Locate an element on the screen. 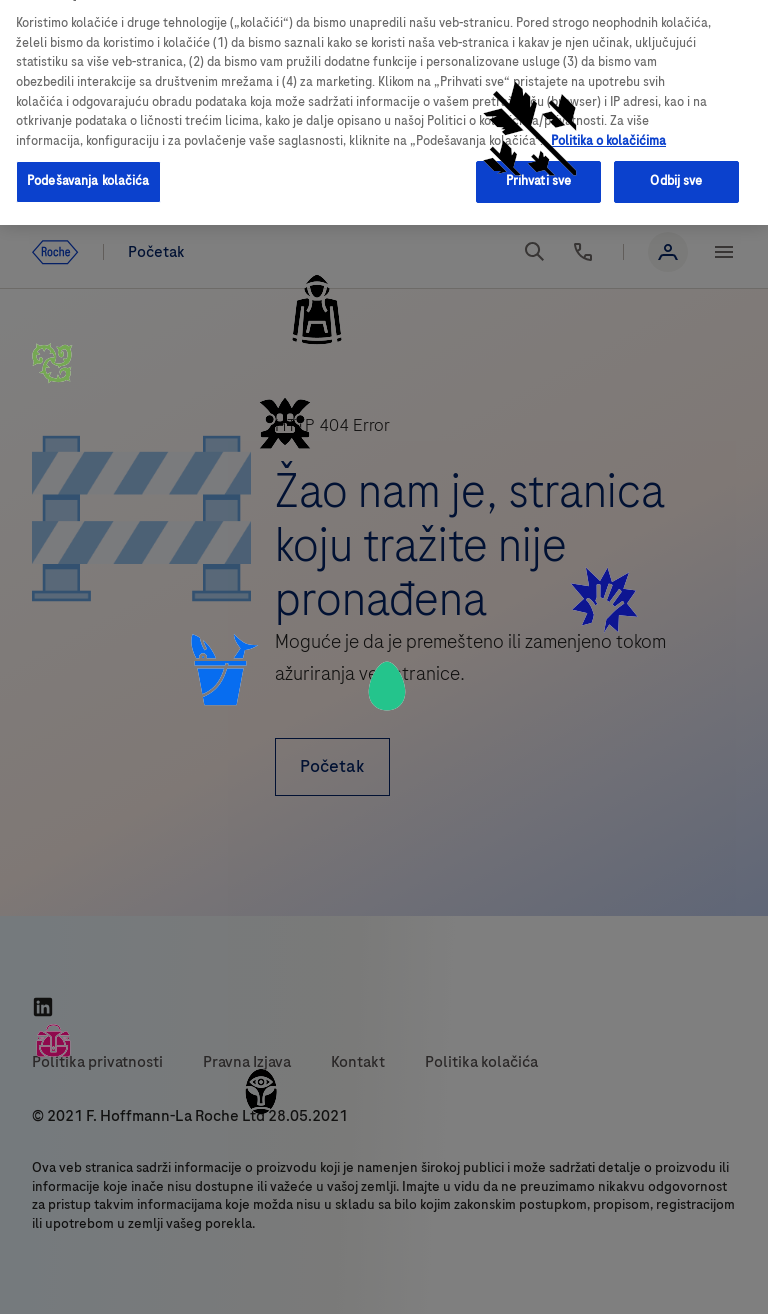  give a high-five or celebrate with another player is located at coordinates (604, 601).